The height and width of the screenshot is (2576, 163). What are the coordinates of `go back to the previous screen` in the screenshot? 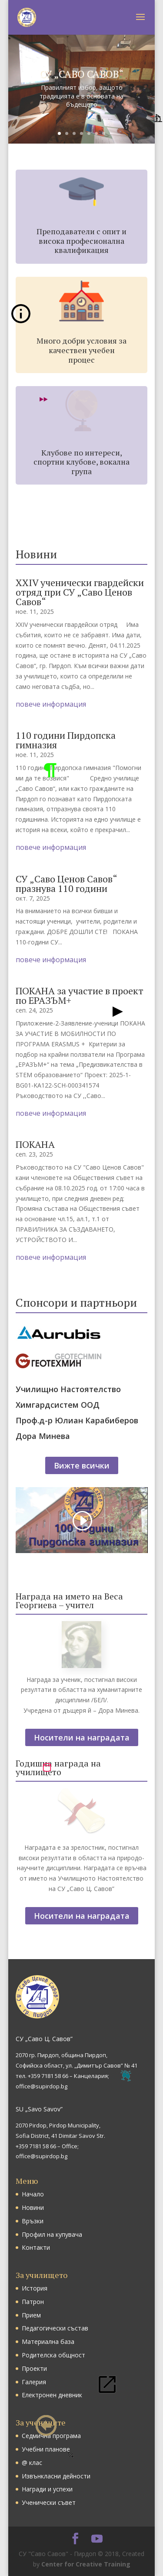 It's located at (46, 2425).